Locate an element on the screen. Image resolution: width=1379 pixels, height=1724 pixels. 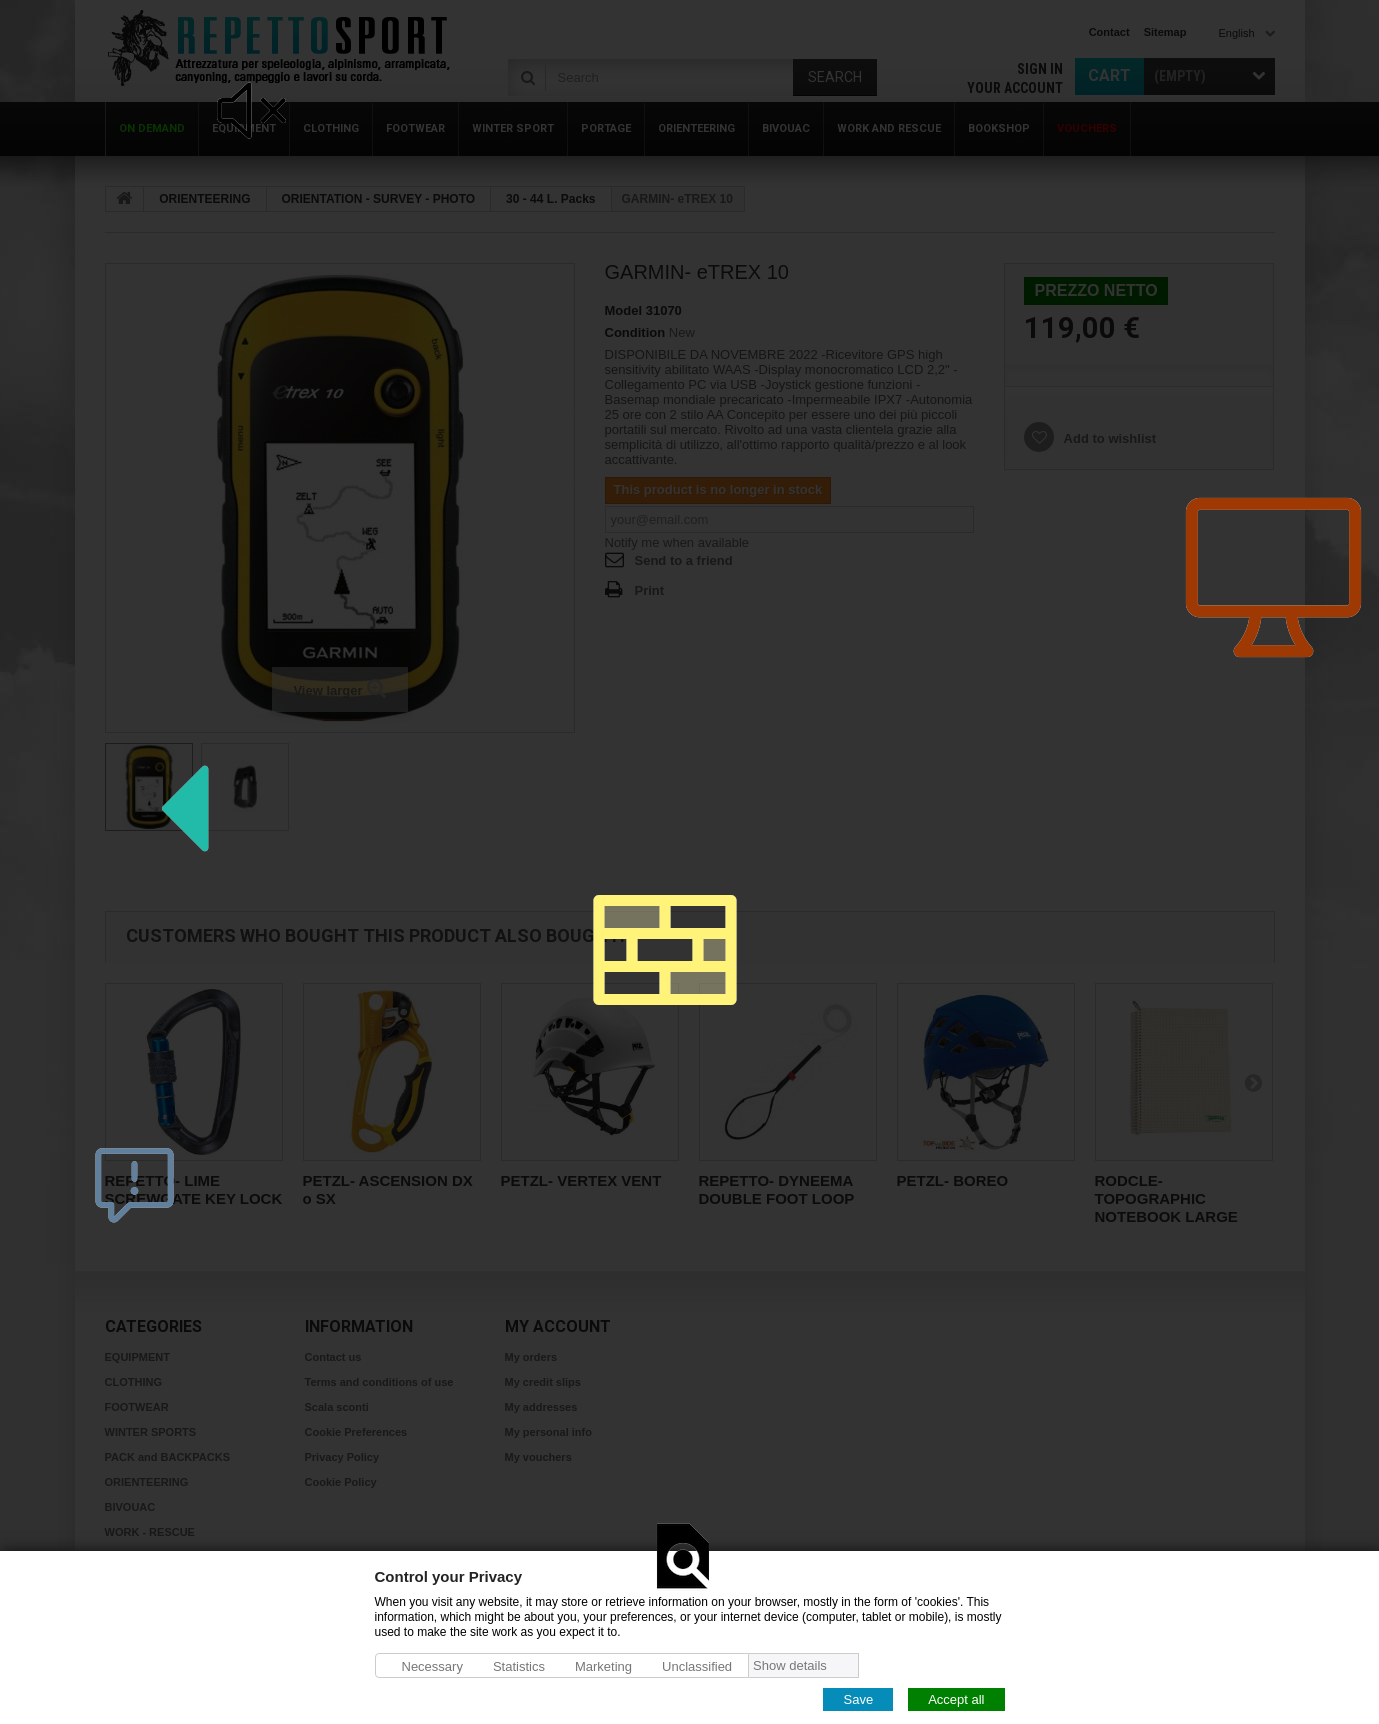
access wall or barrier settings is located at coordinates (665, 950).